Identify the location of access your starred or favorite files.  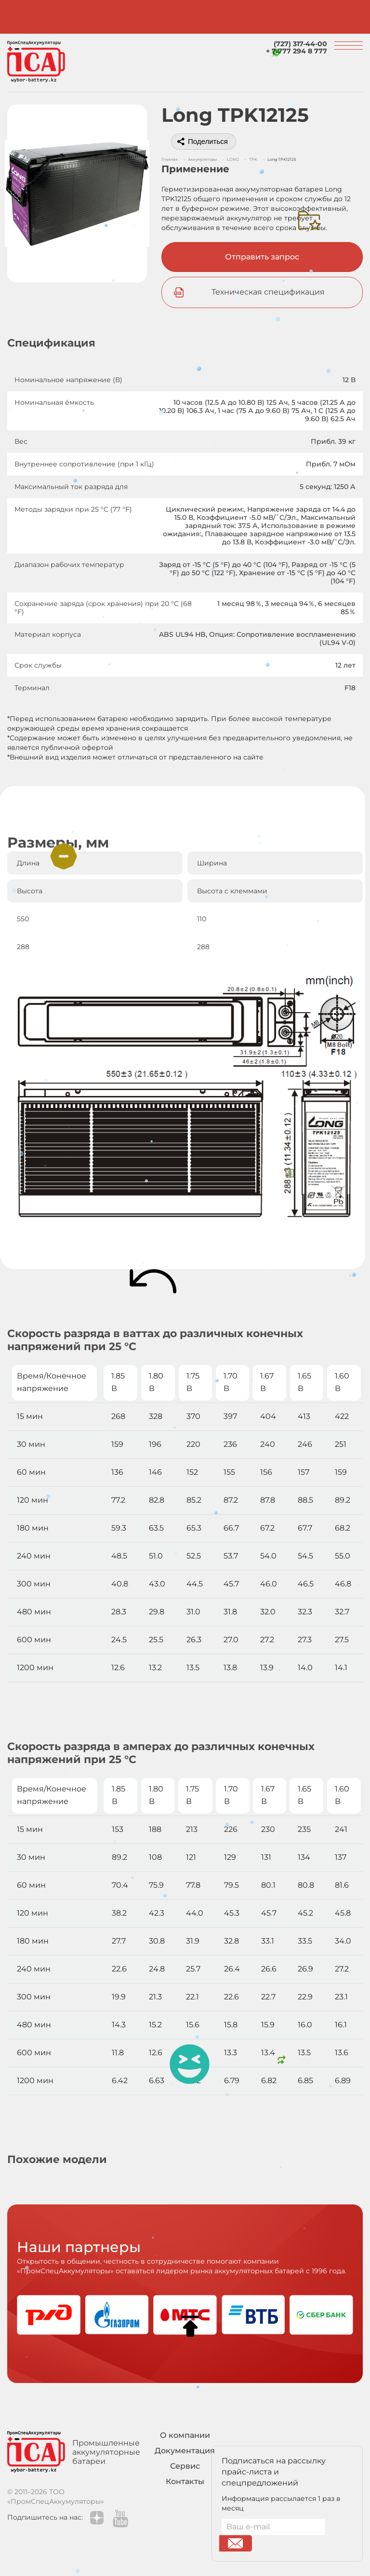
(309, 220).